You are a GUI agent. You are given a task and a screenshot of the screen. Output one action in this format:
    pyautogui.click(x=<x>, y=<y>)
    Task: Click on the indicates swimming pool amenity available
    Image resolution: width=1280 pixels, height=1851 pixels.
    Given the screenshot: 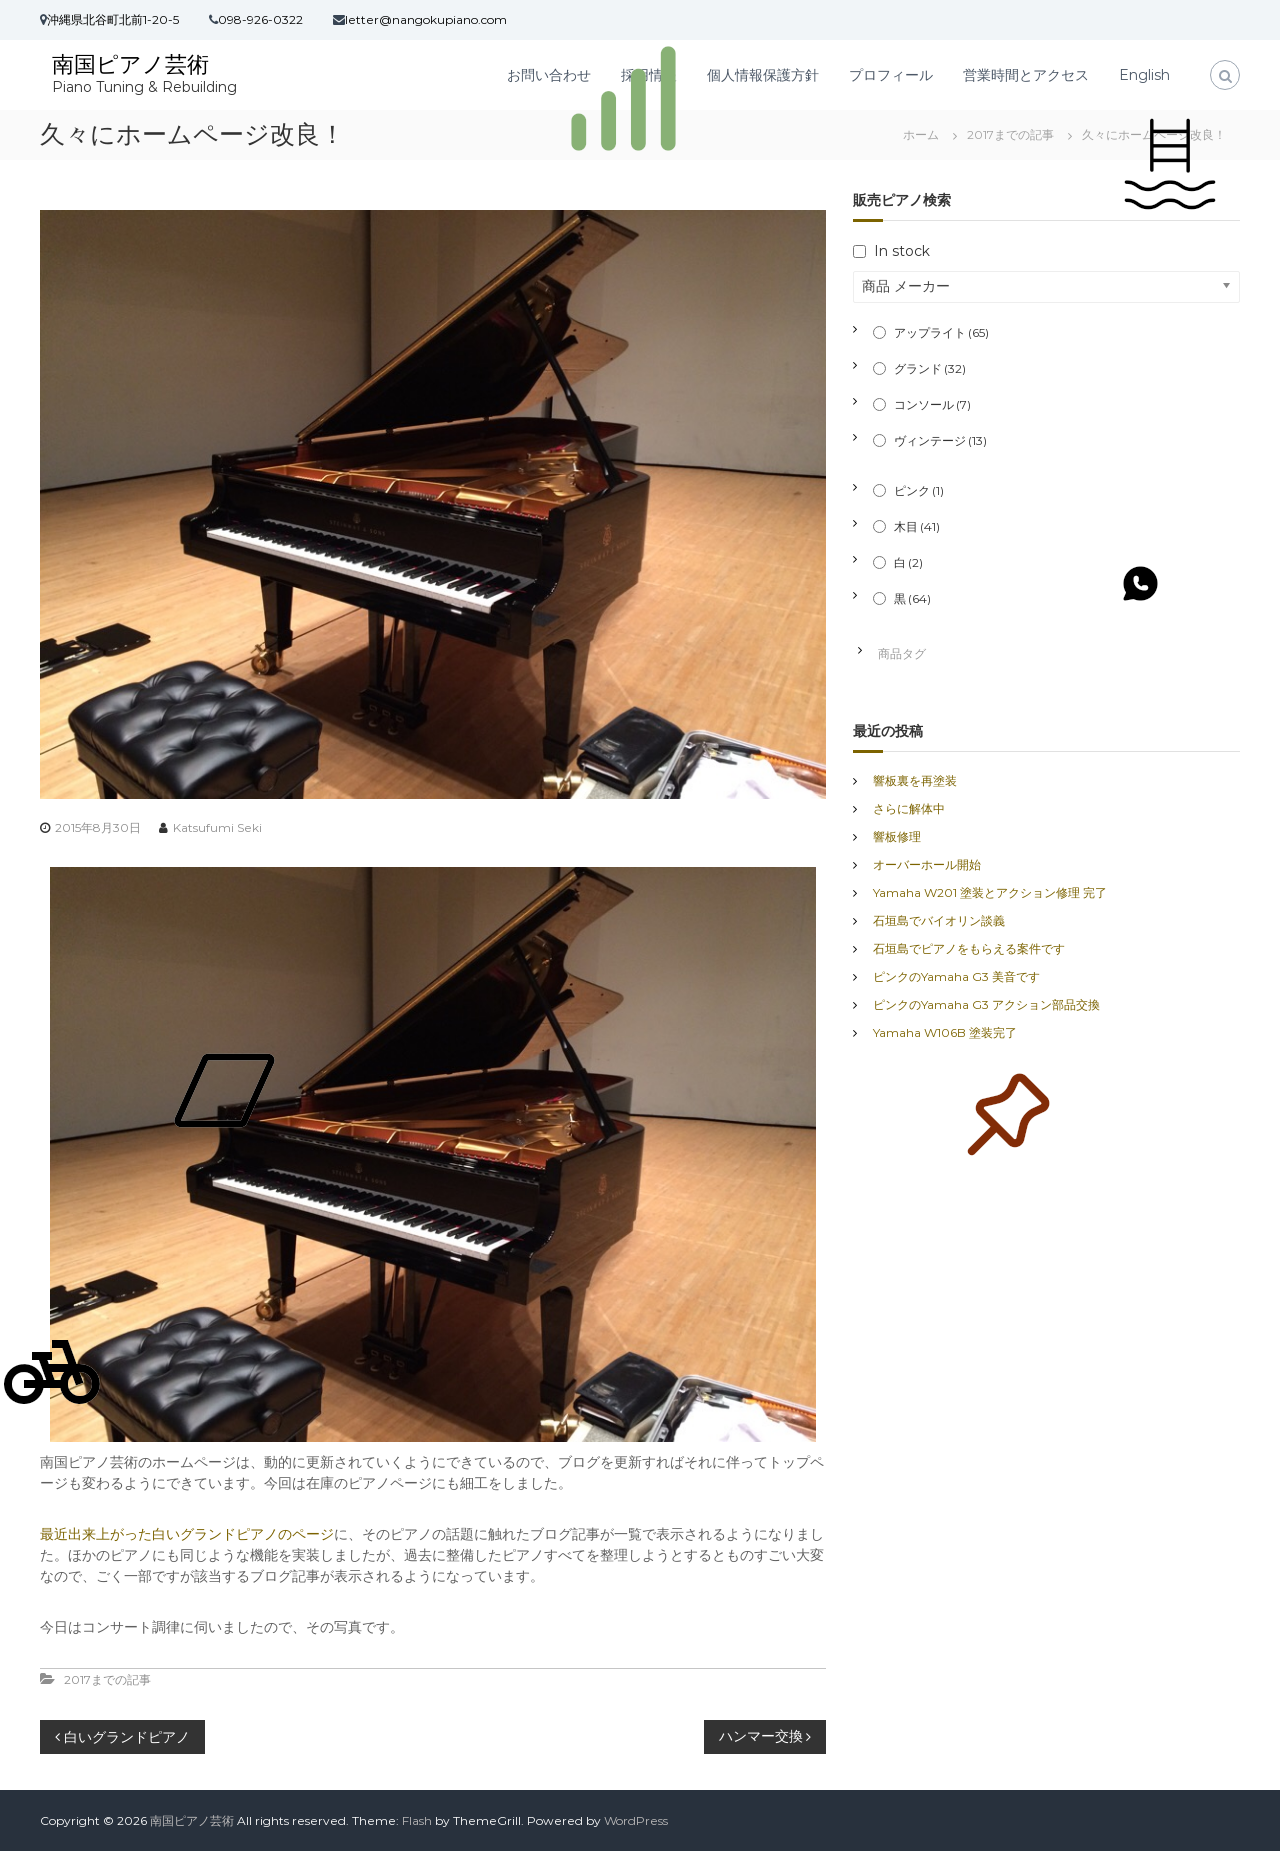 What is the action you would take?
    pyautogui.click(x=1170, y=164)
    